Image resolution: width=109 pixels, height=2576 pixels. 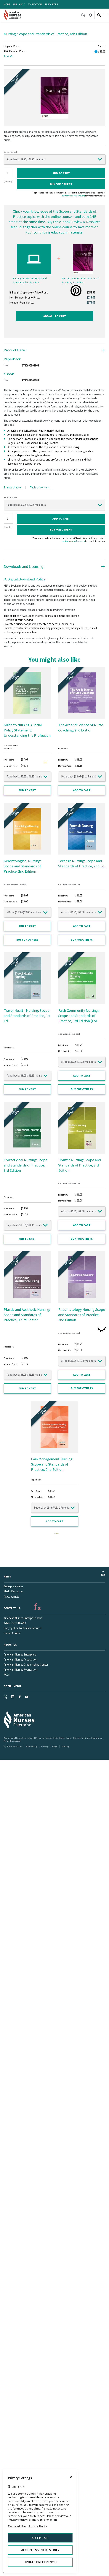 What do you see at coordinates (37, 1607) in the screenshot?
I see `insert a mathematical formula or equation` at bounding box center [37, 1607].